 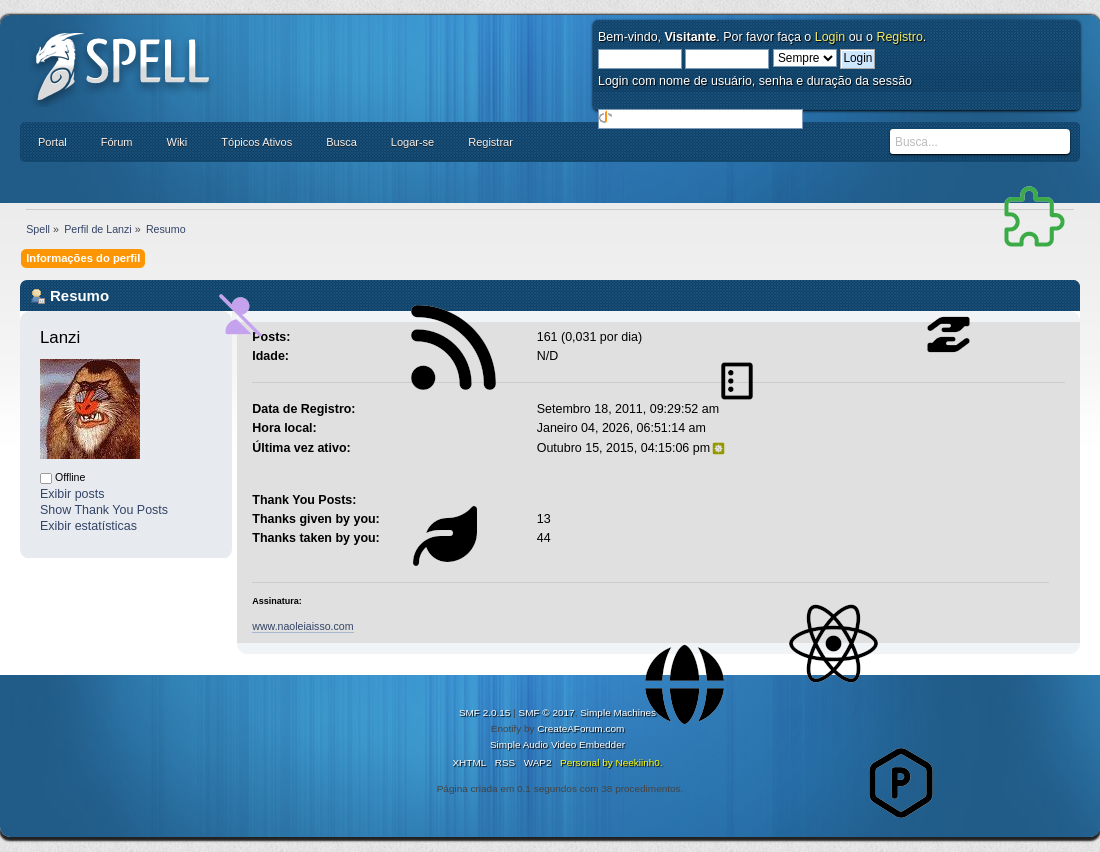 I want to click on indicates eco-friendly or sustainable option, so click(x=445, y=538).